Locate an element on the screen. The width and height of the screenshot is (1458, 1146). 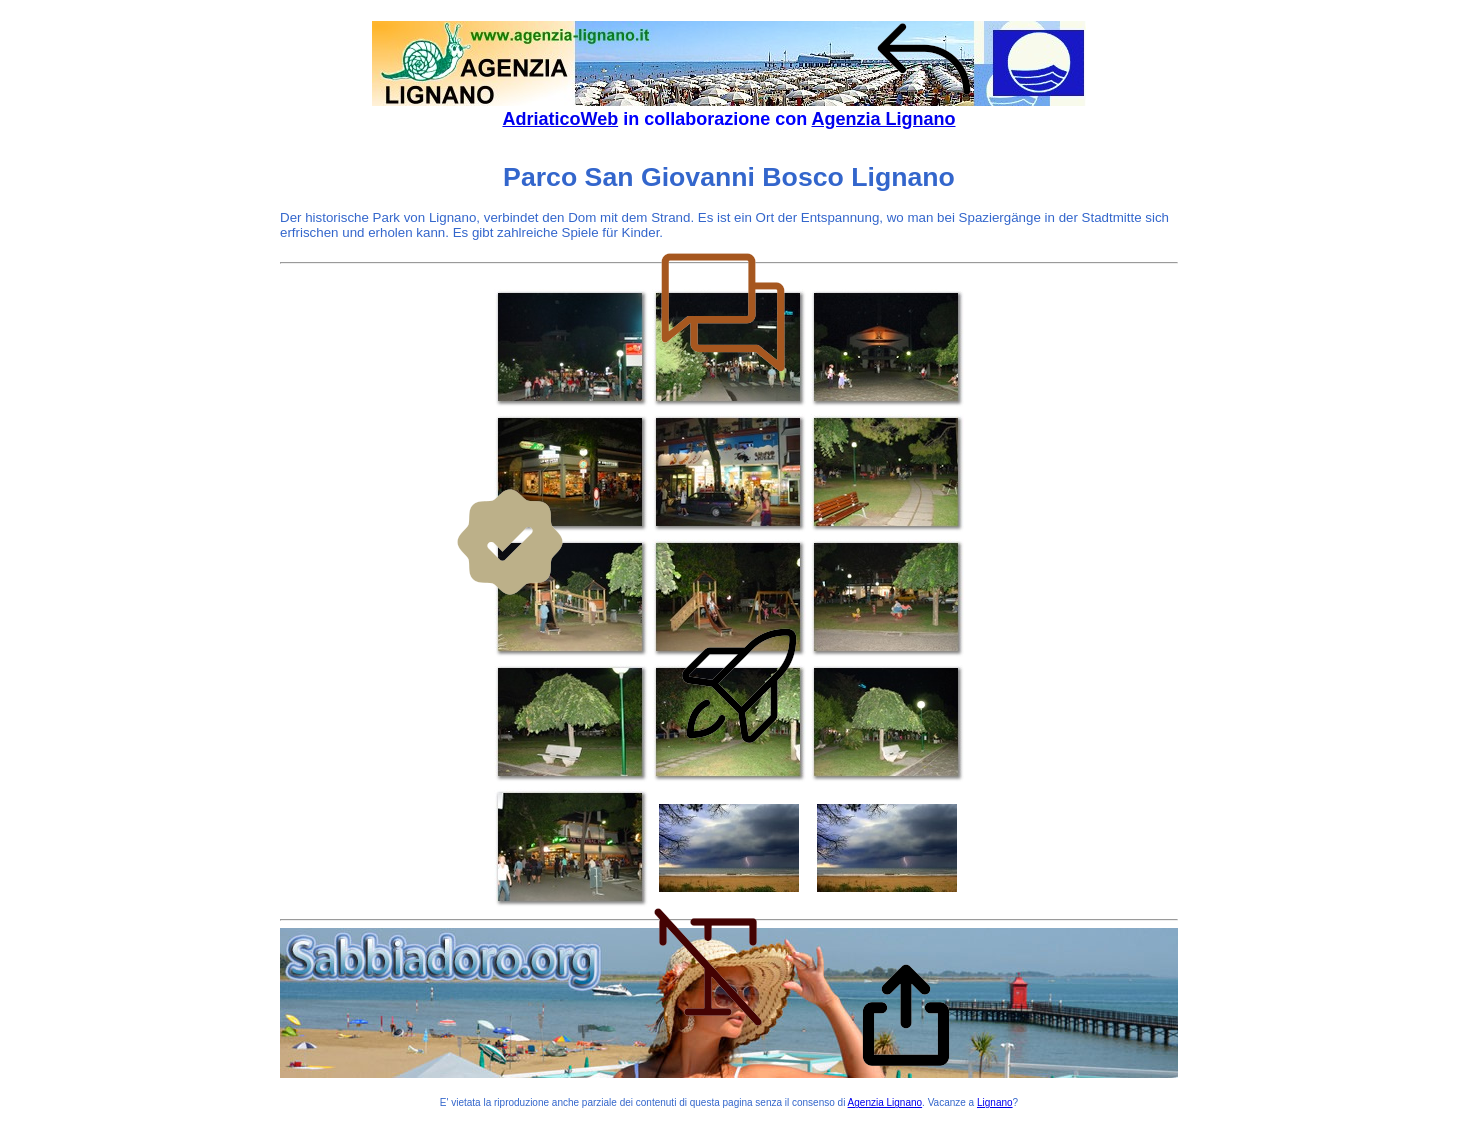
export or share content to another app is located at coordinates (906, 1019).